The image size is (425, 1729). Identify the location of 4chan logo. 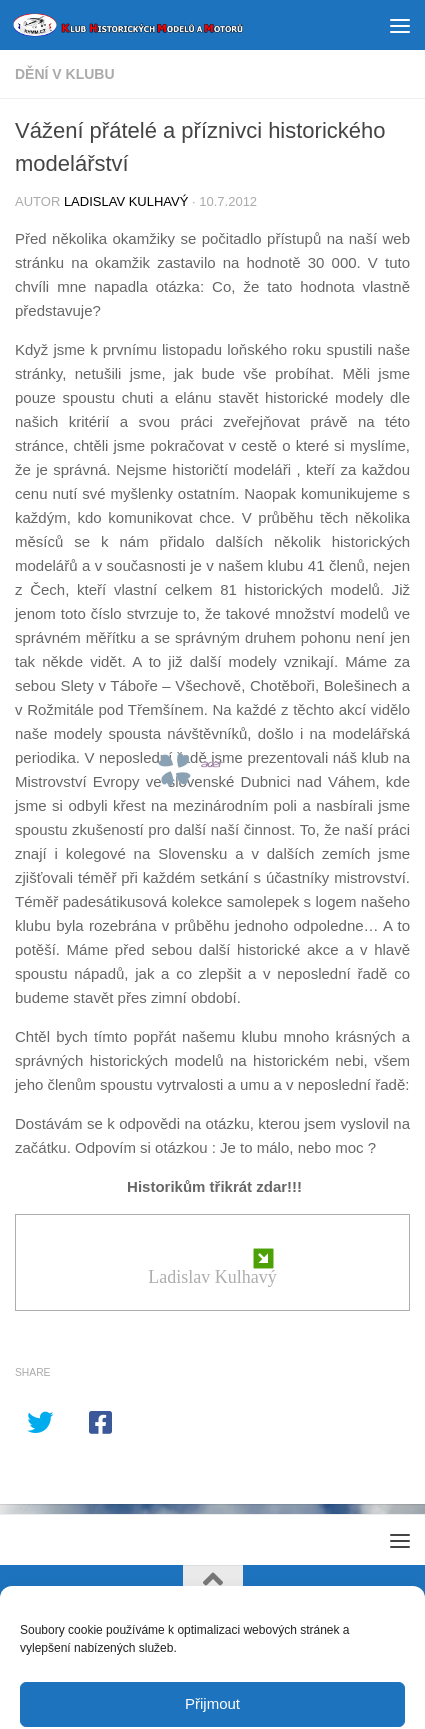
(174, 769).